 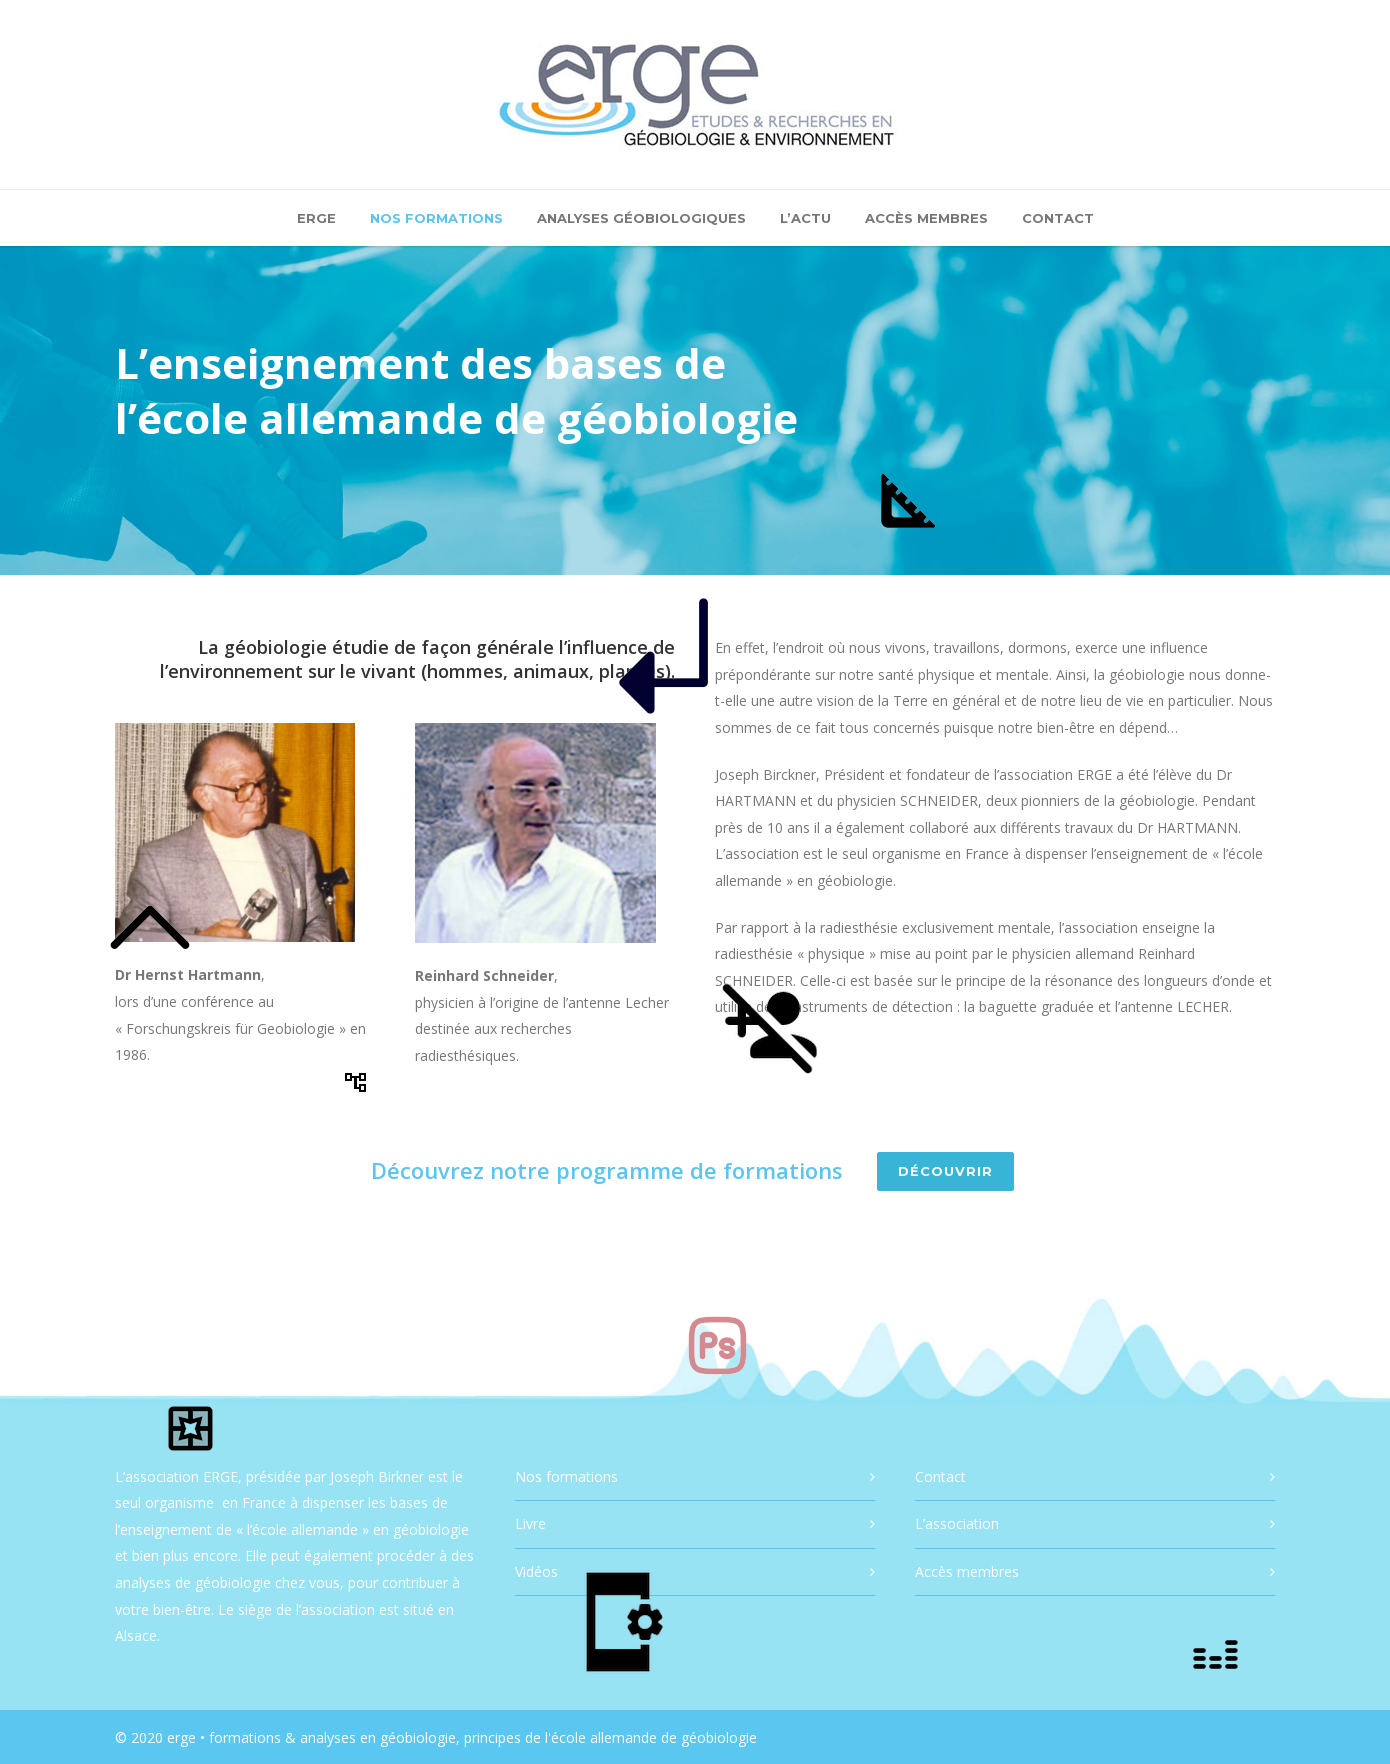 What do you see at coordinates (190, 1428) in the screenshot?
I see `view pages or documents` at bounding box center [190, 1428].